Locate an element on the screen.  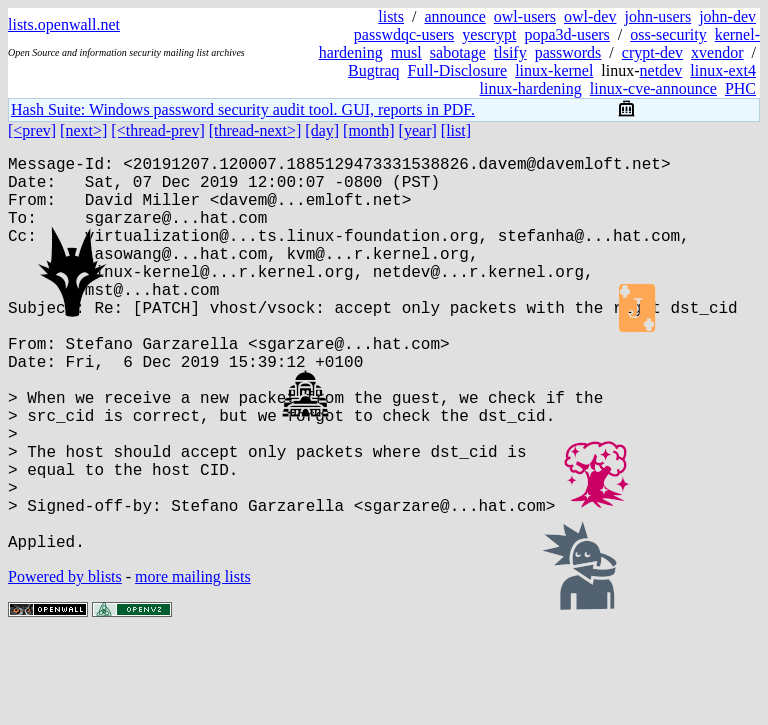
fox character or animal companion icon is located at coordinates (73, 271).